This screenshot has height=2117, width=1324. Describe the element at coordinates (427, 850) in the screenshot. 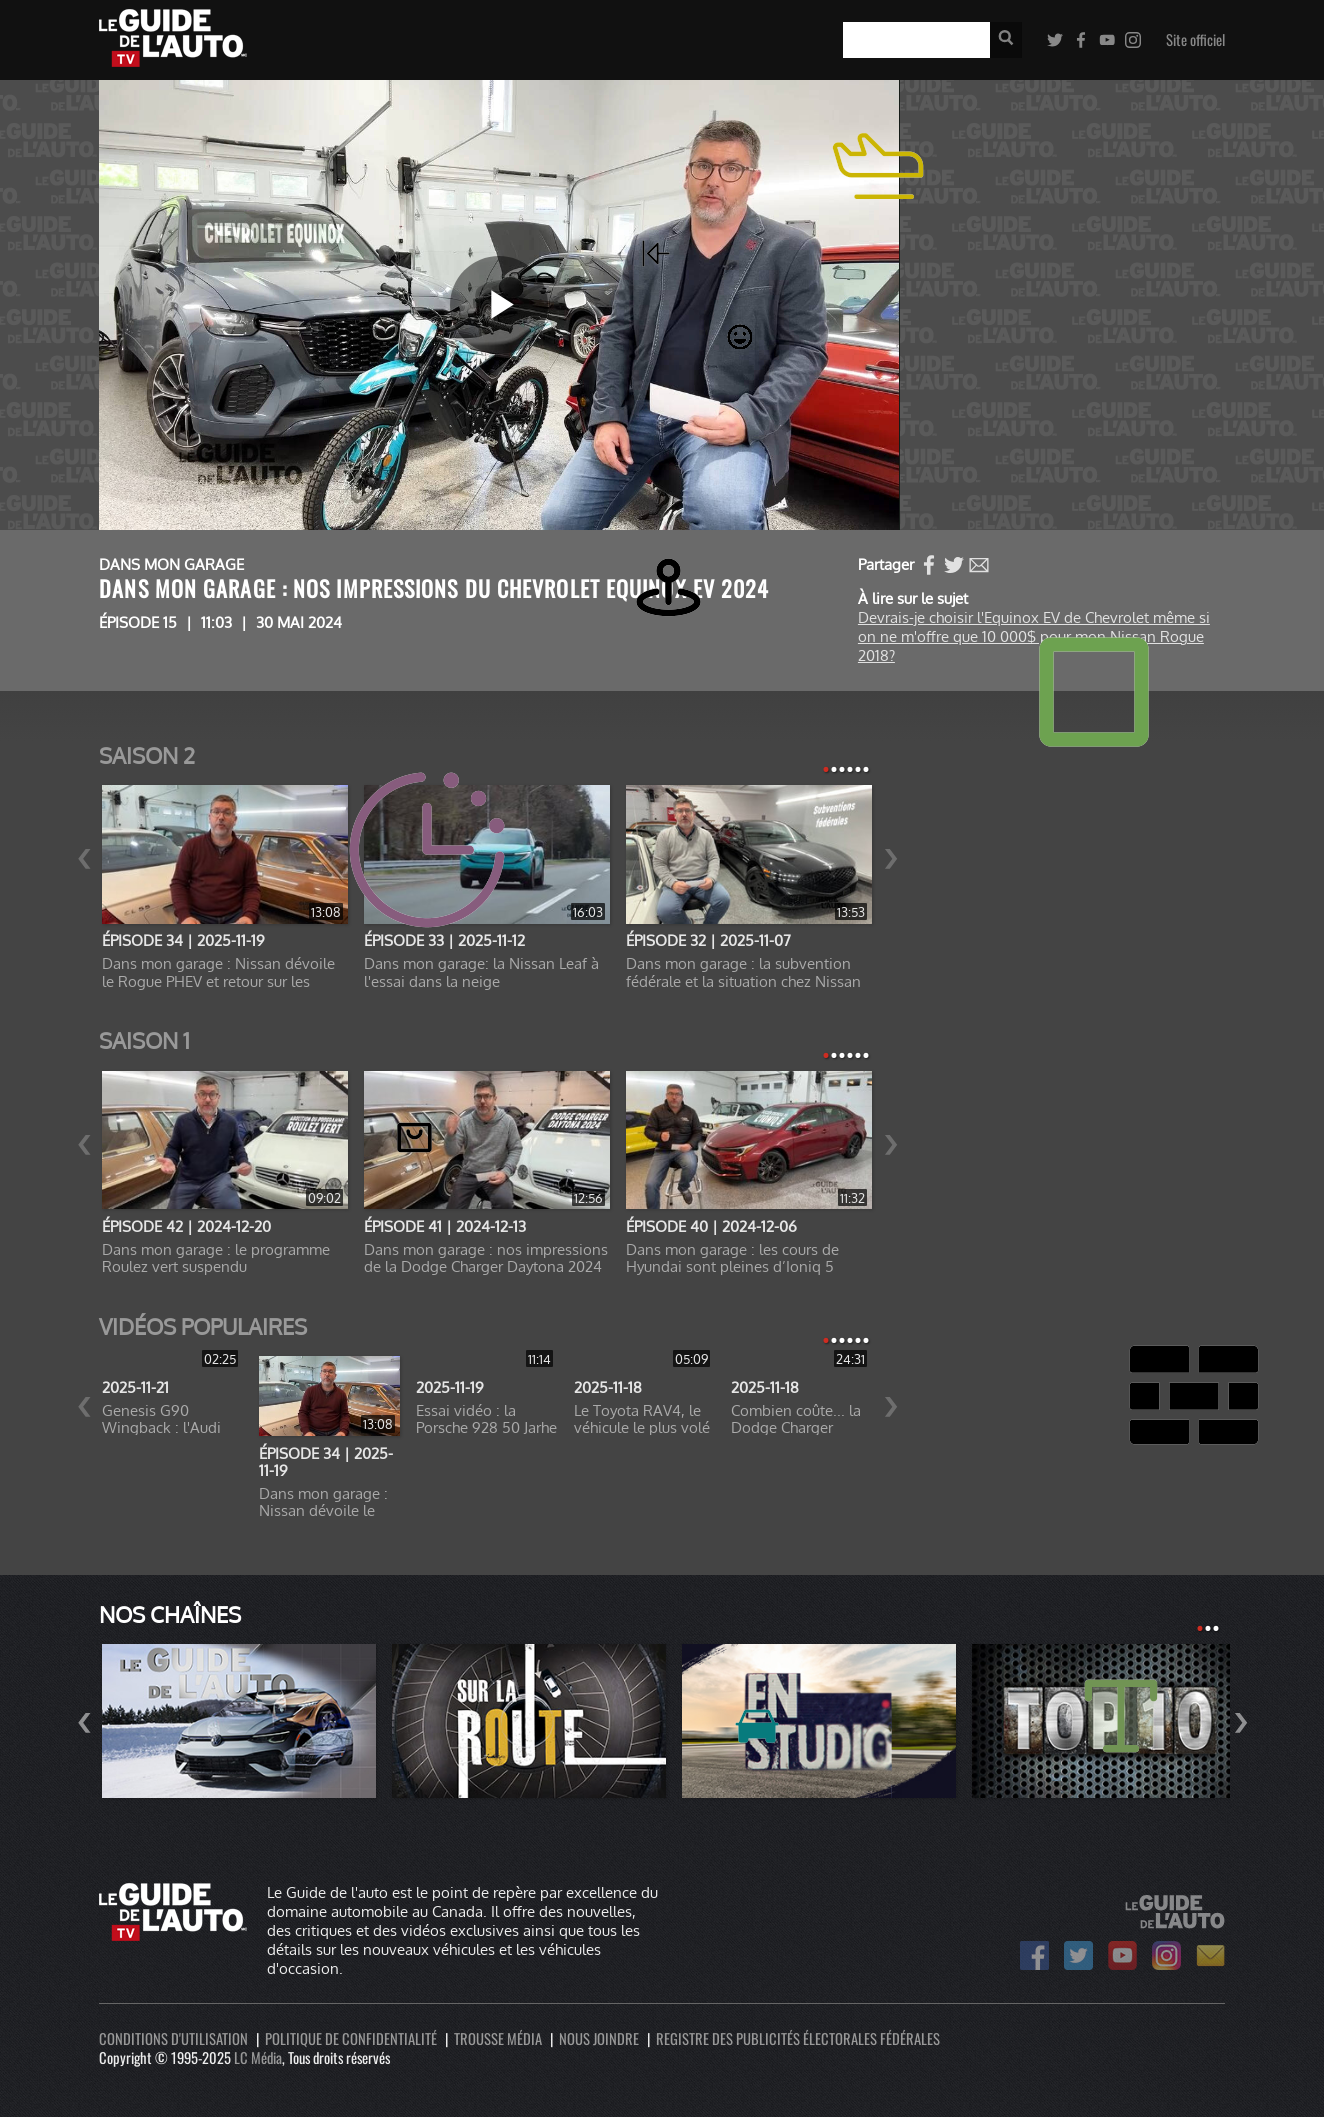

I see `view countdown timer` at that location.